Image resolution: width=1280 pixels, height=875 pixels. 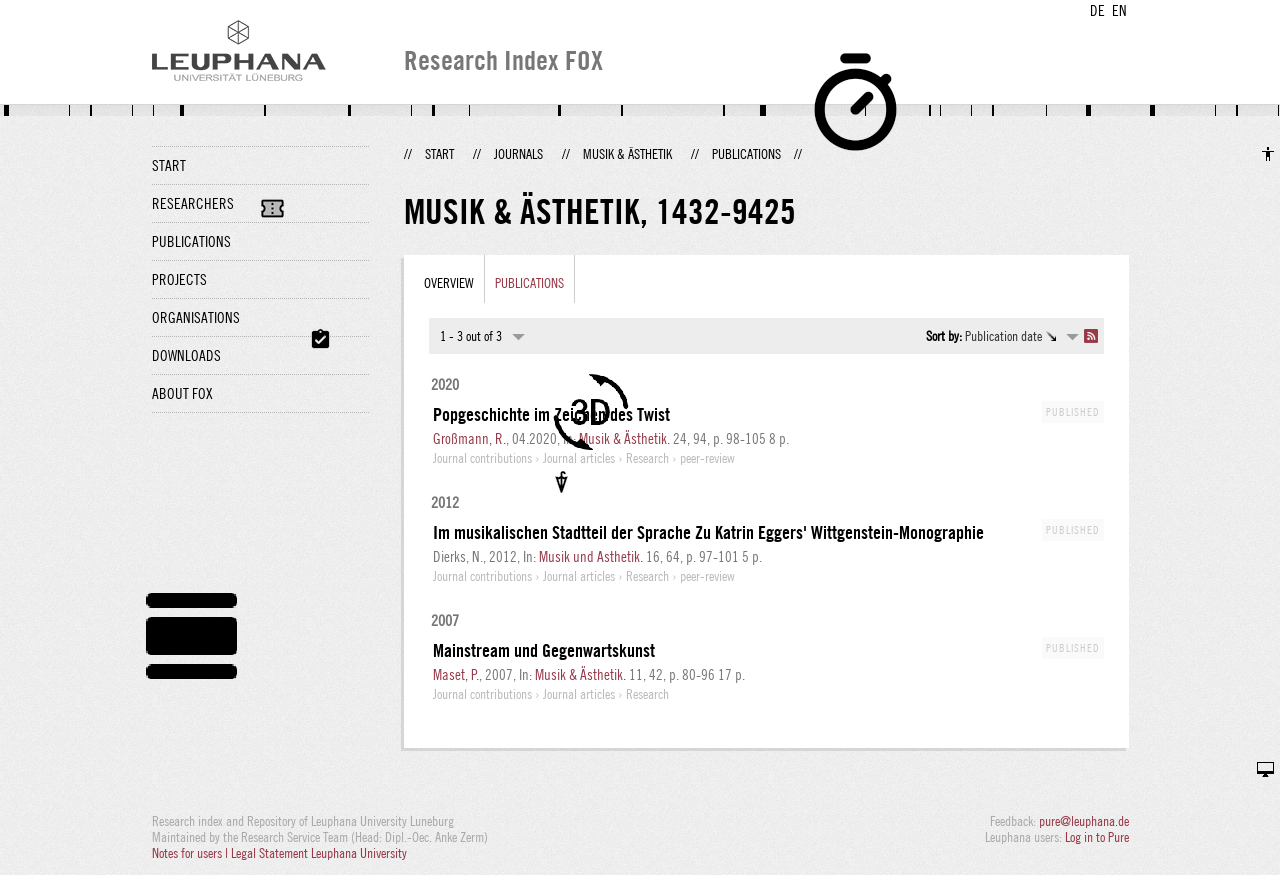 I want to click on access accessibility settings, so click(x=1268, y=154).